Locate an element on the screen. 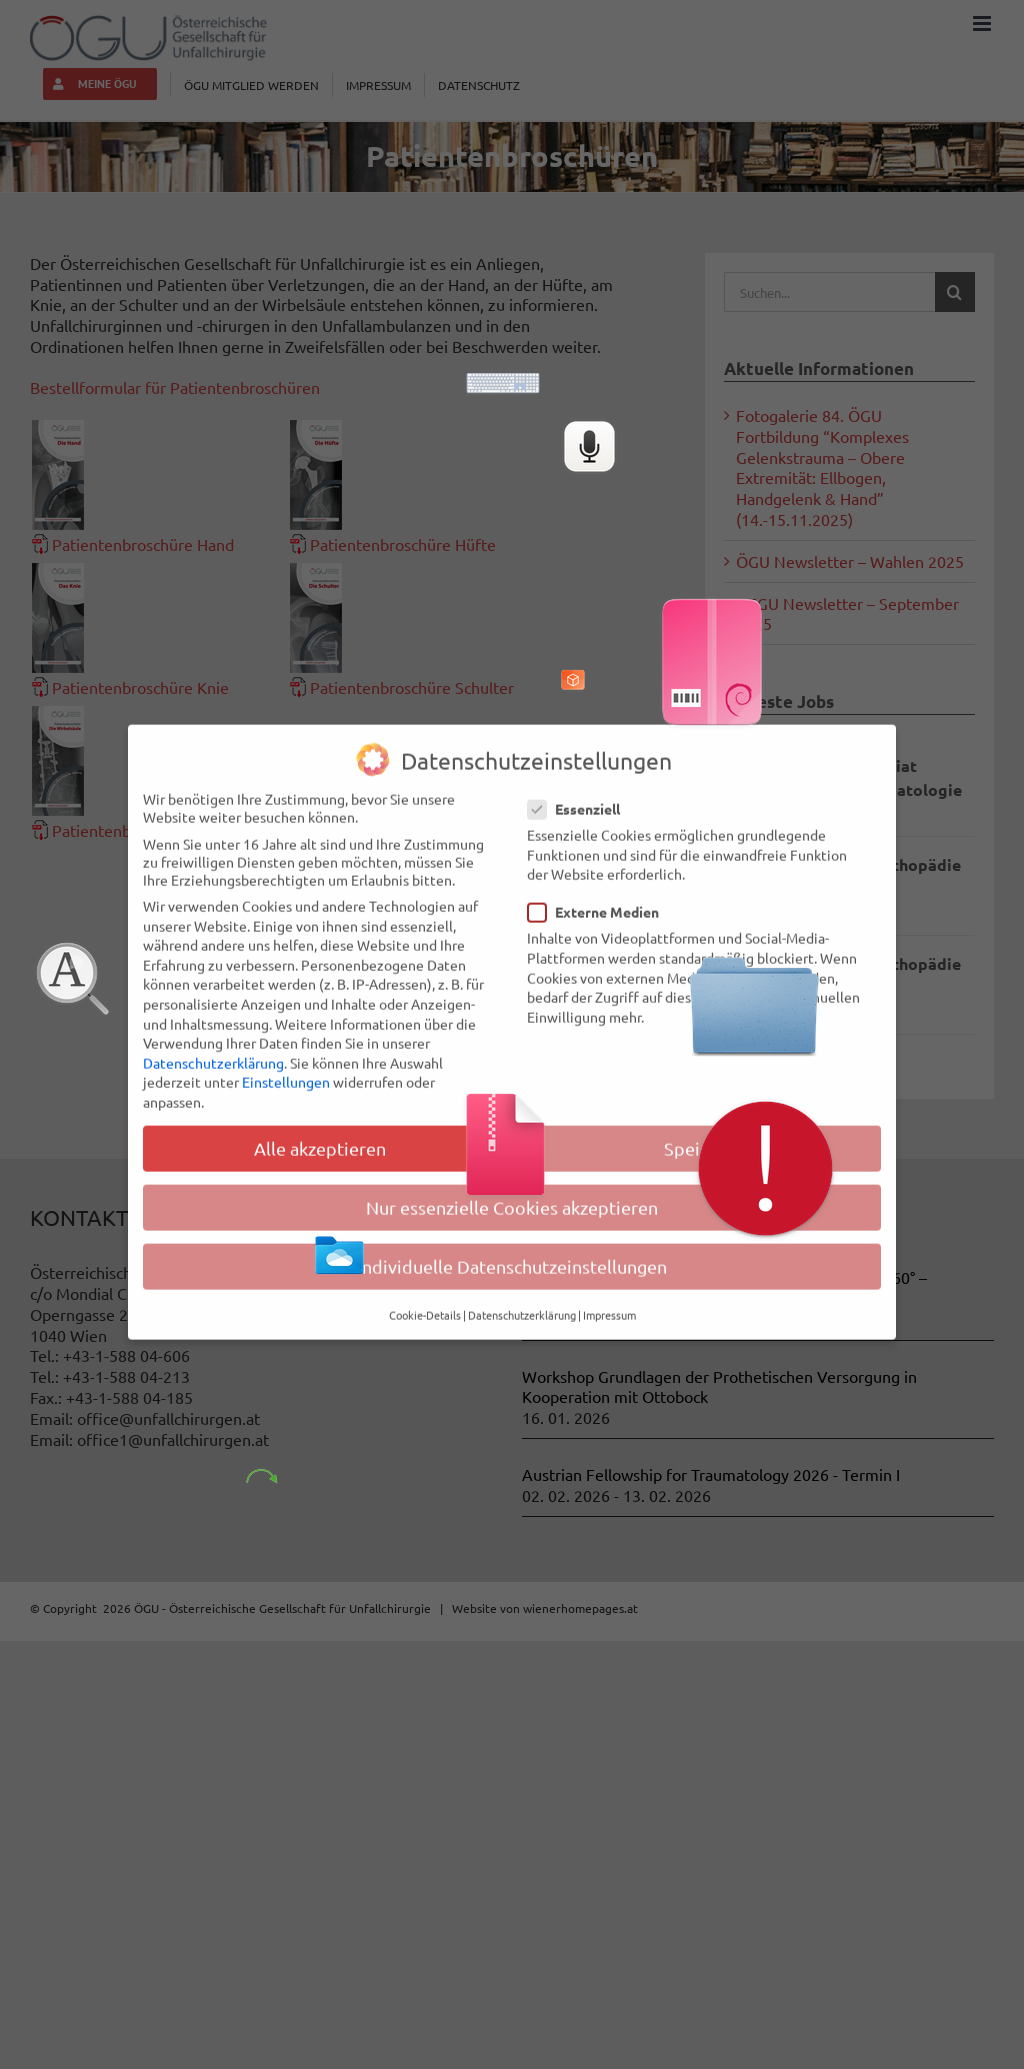  a compressed postscript file is located at coordinates (505, 1146).